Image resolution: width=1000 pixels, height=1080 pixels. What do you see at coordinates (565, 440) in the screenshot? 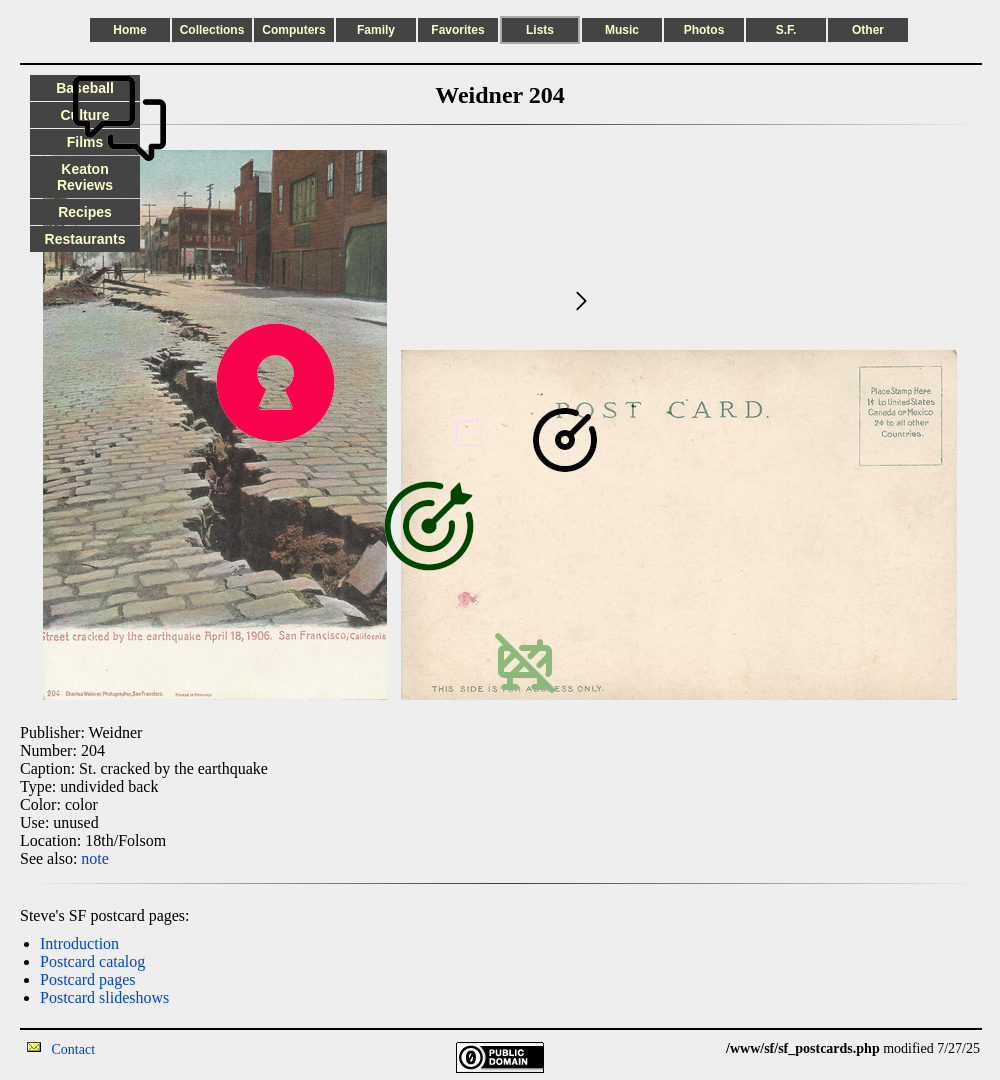
I see `view performance metrics or usage statistics` at bounding box center [565, 440].